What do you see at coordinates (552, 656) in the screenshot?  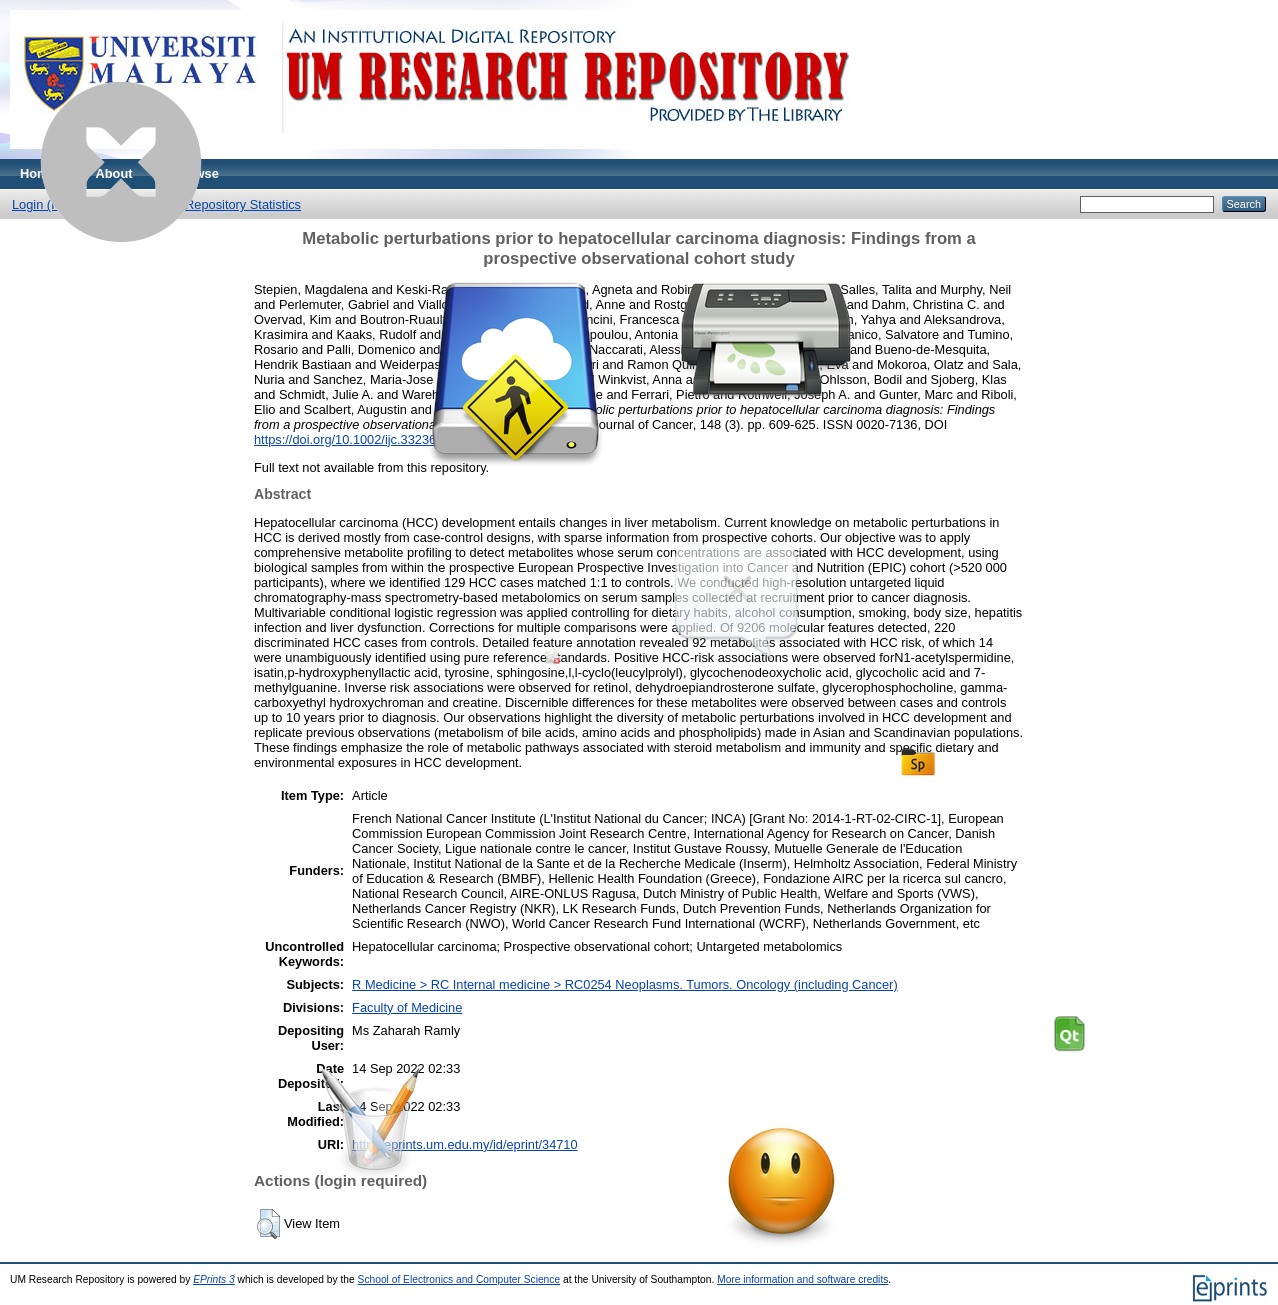 I see `mark email as not junk` at bounding box center [552, 656].